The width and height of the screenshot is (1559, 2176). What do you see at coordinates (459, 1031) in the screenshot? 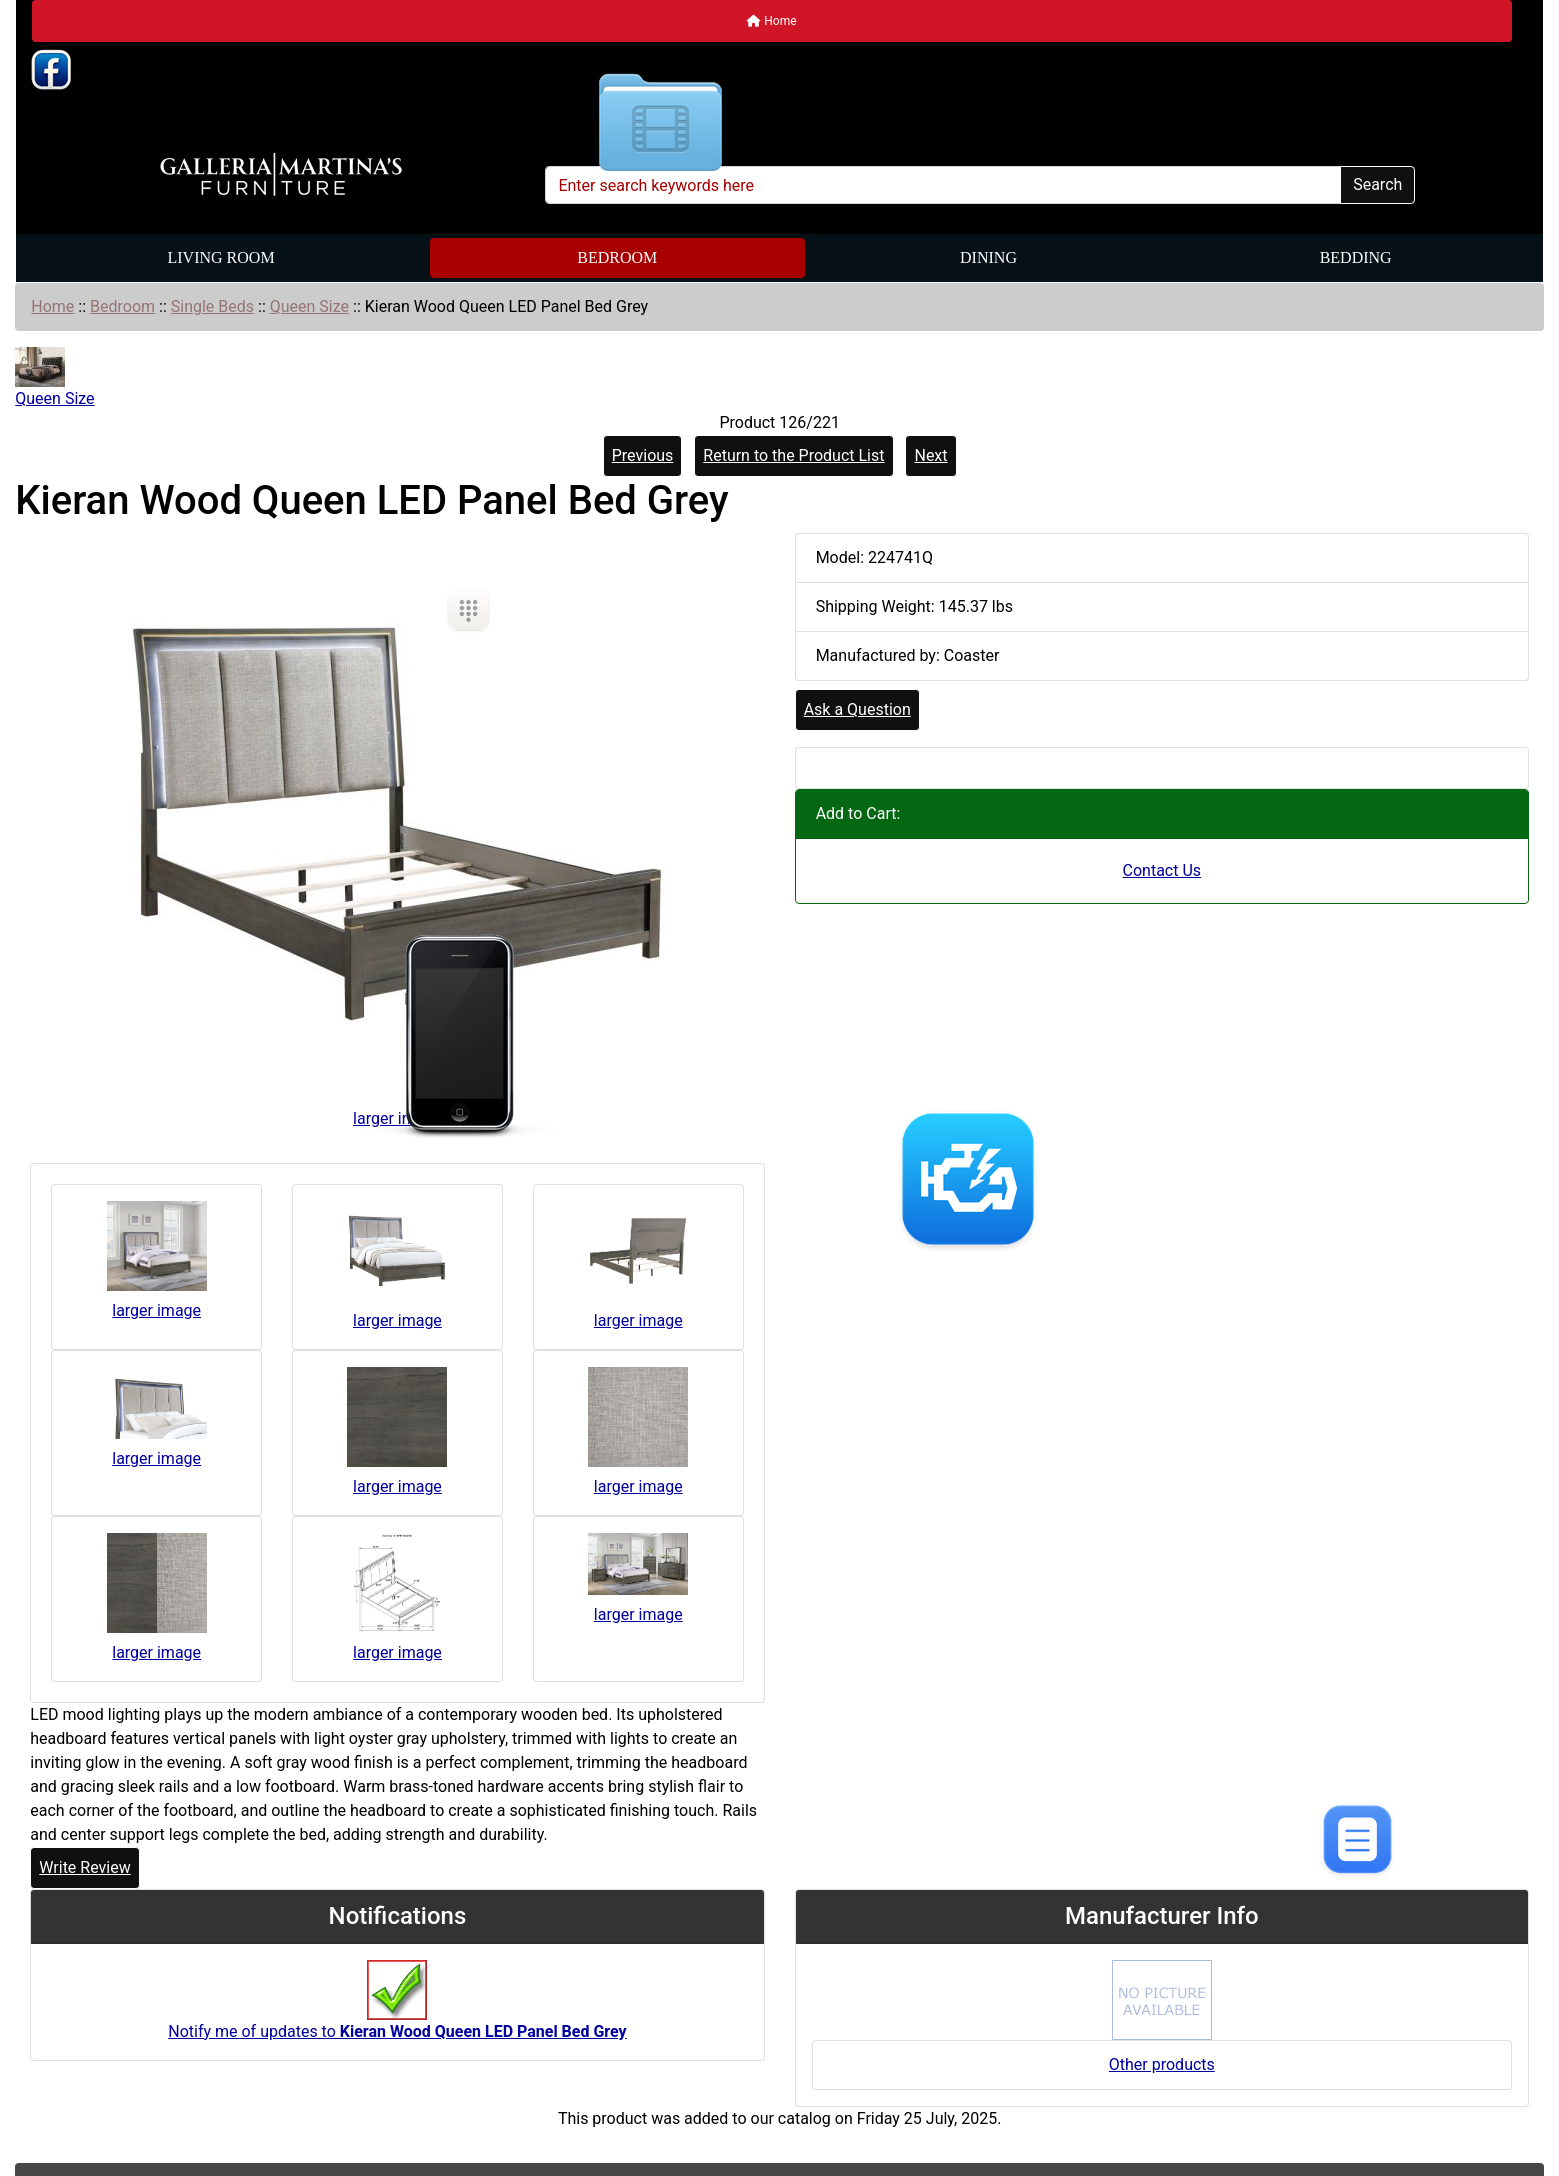
I see `set up or configure an iPhone device` at bounding box center [459, 1031].